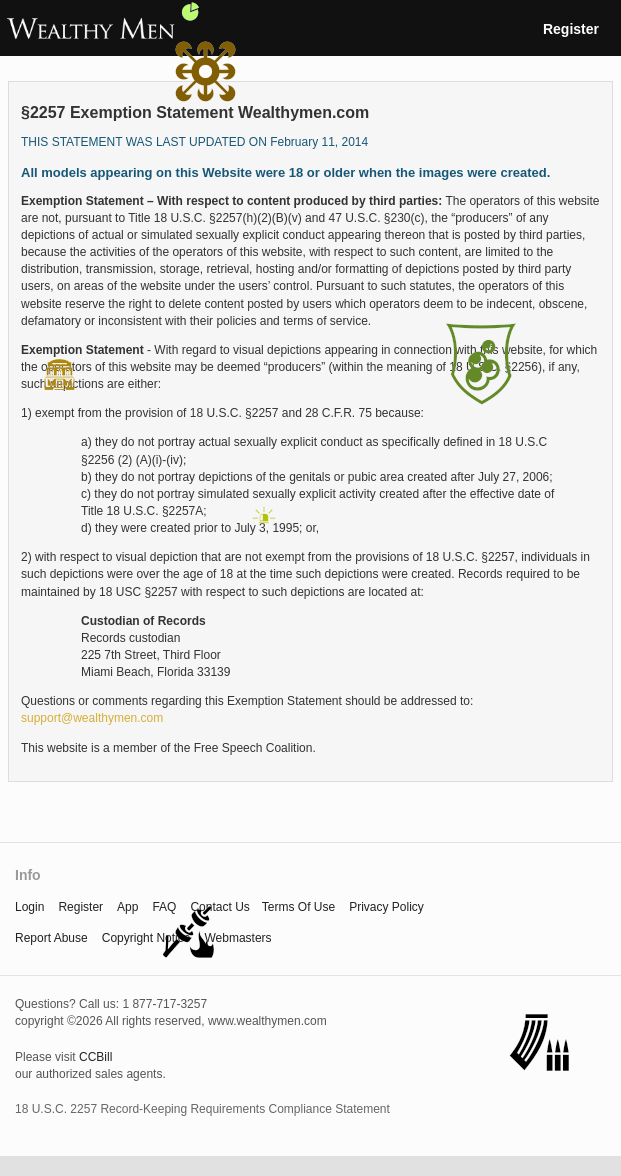 The height and width of the screenshot is (1176, 621). I want to click on indicates an active alert or emergency notification, so click(264, 515).